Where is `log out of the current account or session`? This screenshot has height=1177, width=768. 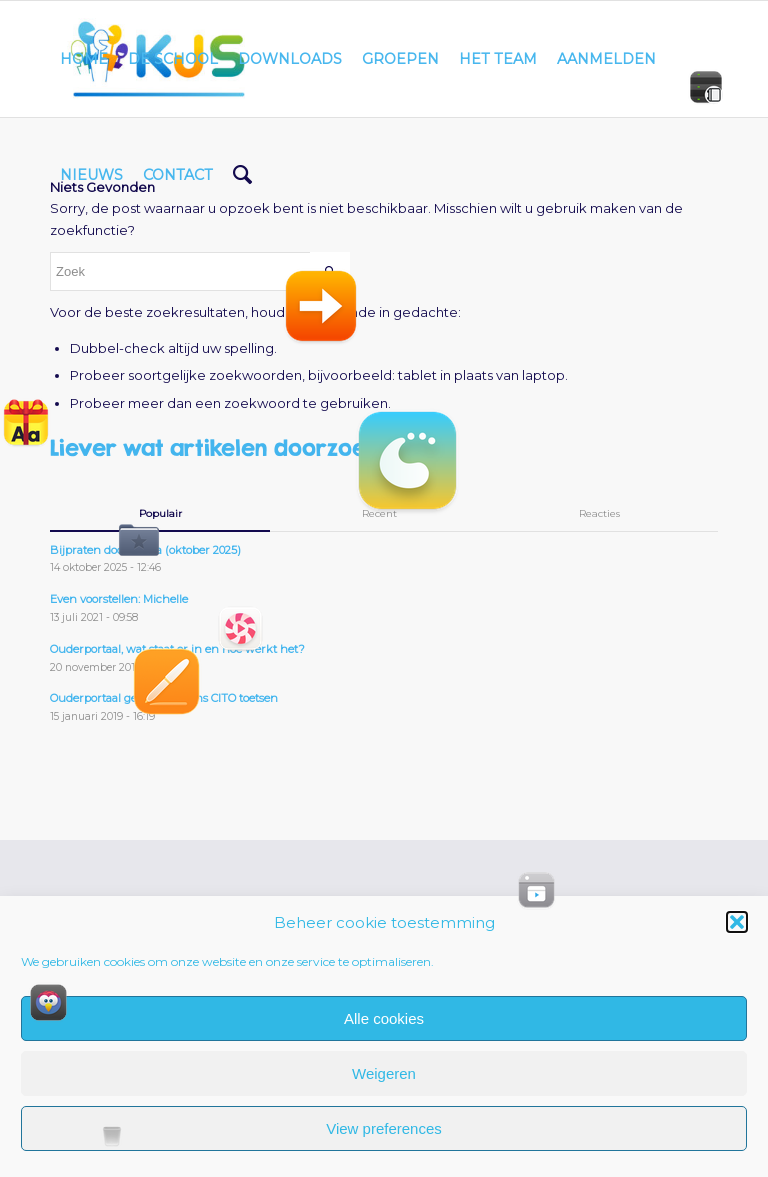 log out of the current account or session is located at coordinates (321, 306).